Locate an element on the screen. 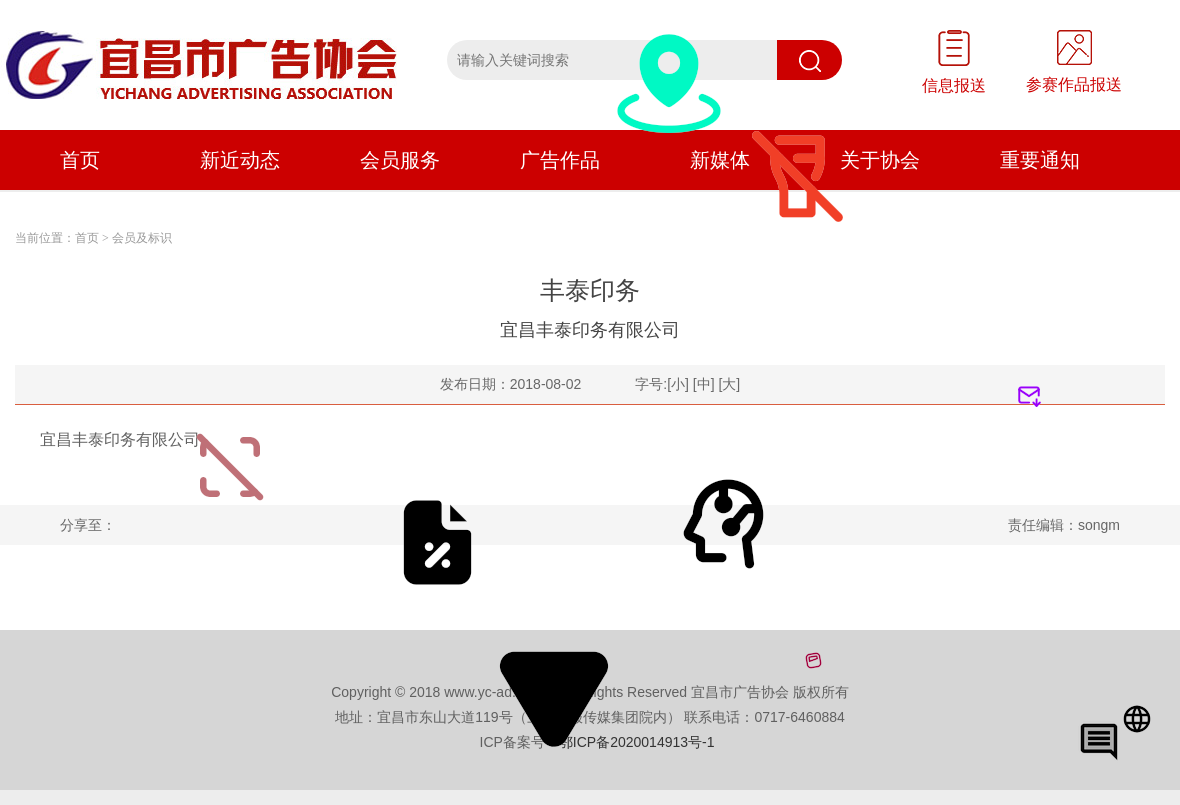 The width and height of the screenshot is (1180, 805). download email or message is located at coordinates (1029, 395).